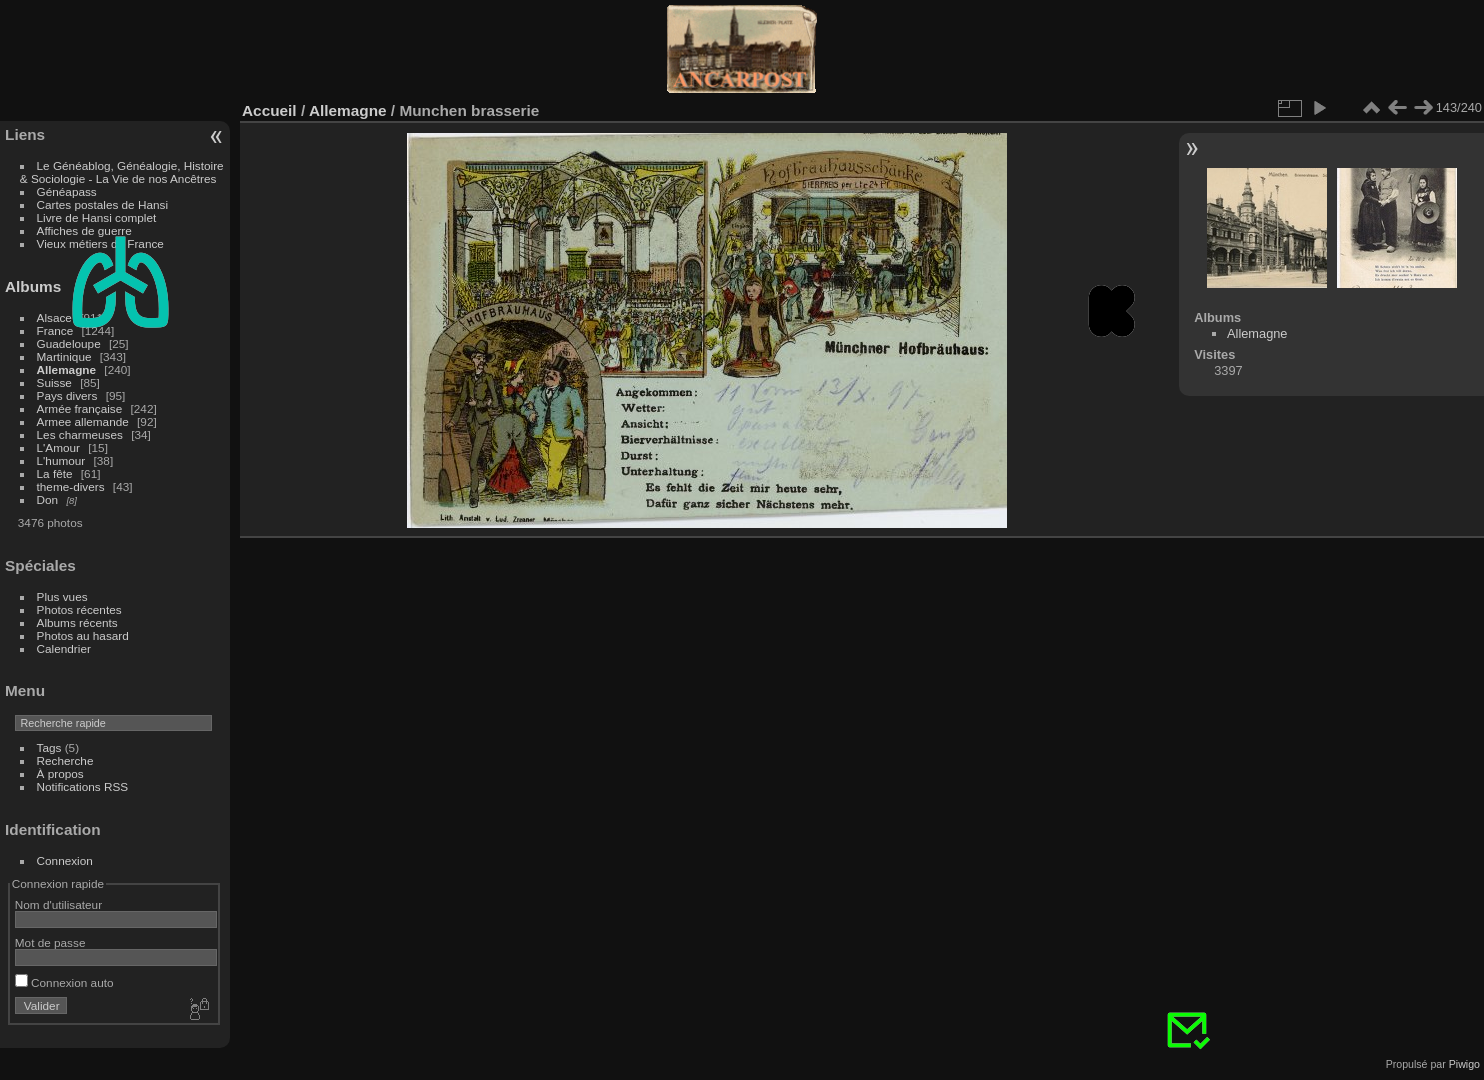 Image resolution: width=1484 pixels, height=1080 pixels. Describe the element at coordinates (120, 284) in the screenshot. I see `access respiratory health information` at that location.